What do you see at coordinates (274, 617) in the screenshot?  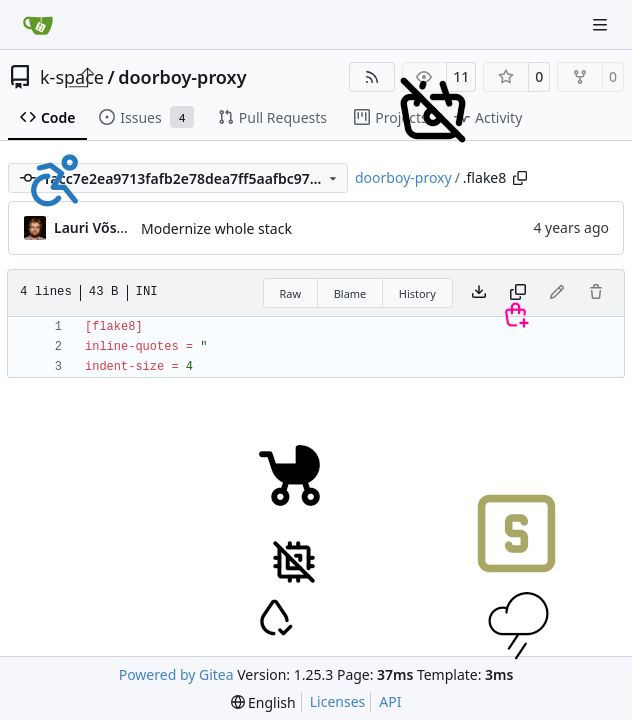 I see `water quality verified or safe` at bounding box center [274, 617].